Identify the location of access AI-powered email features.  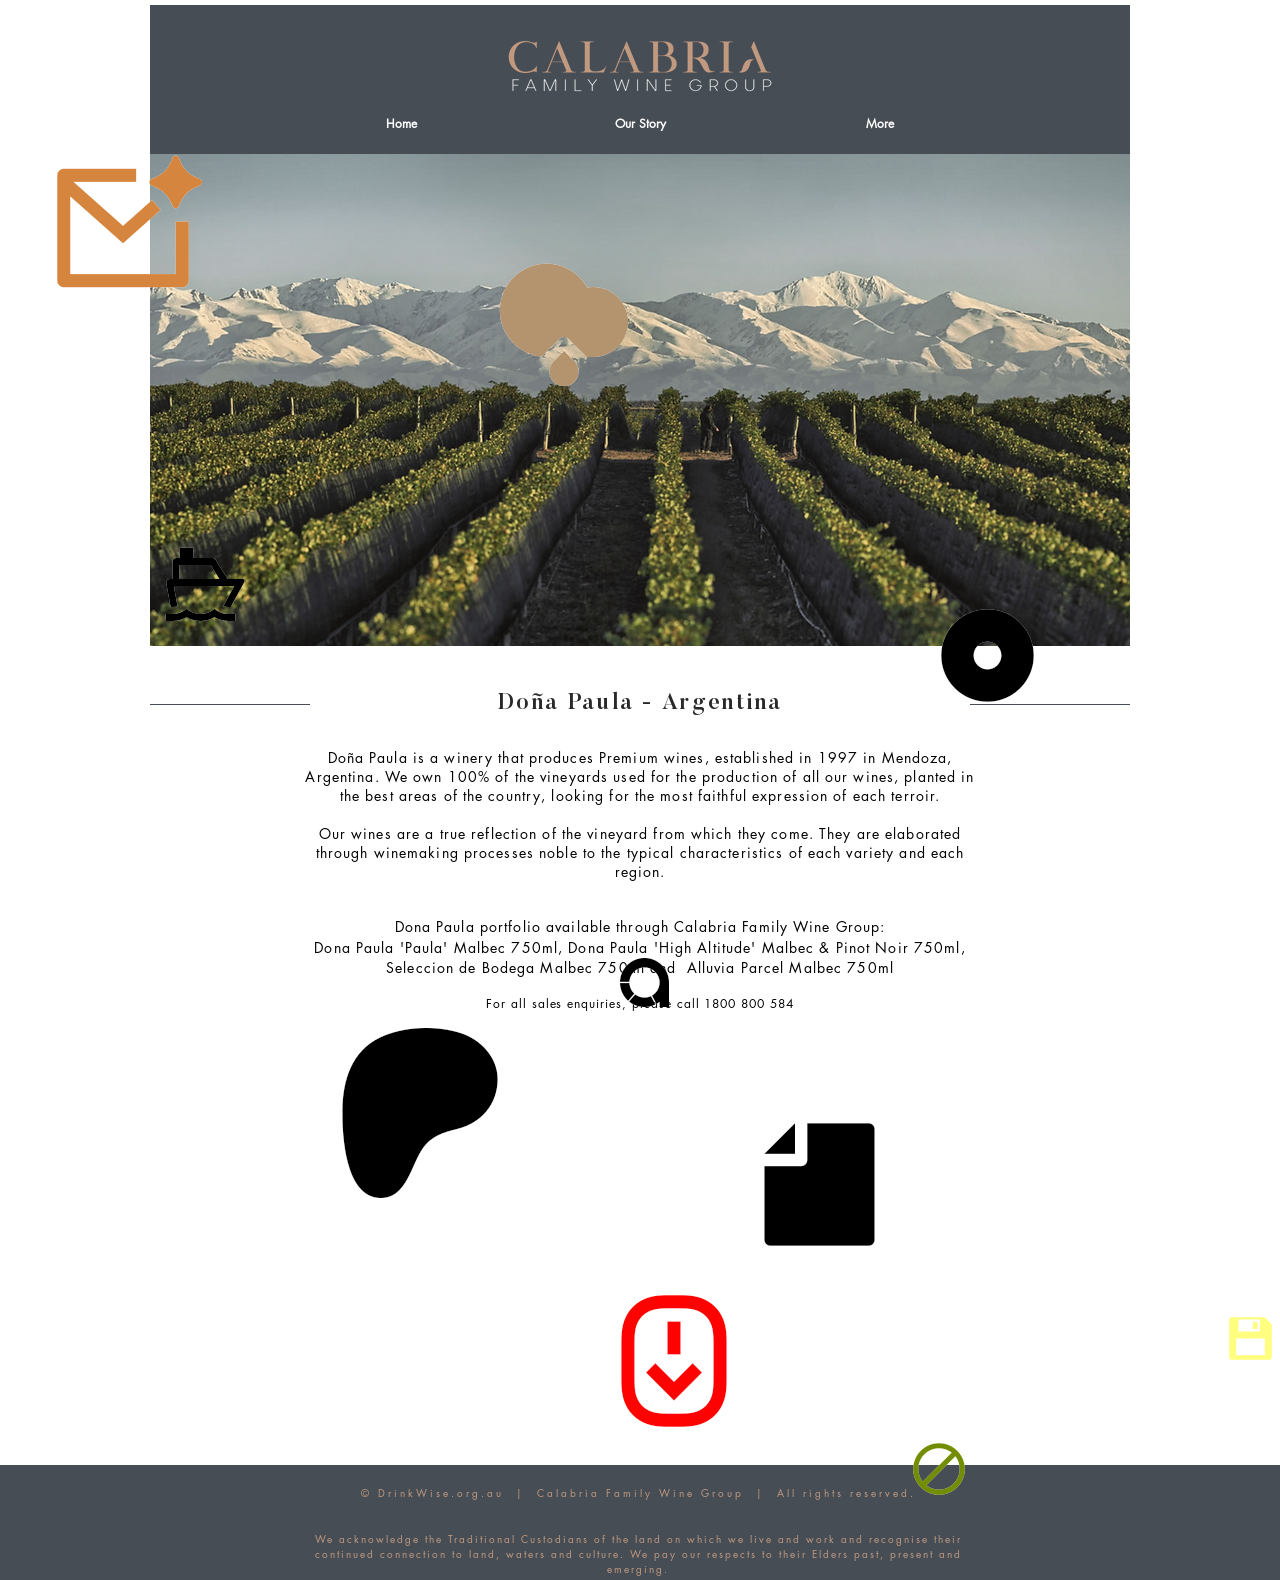
(123, 228).